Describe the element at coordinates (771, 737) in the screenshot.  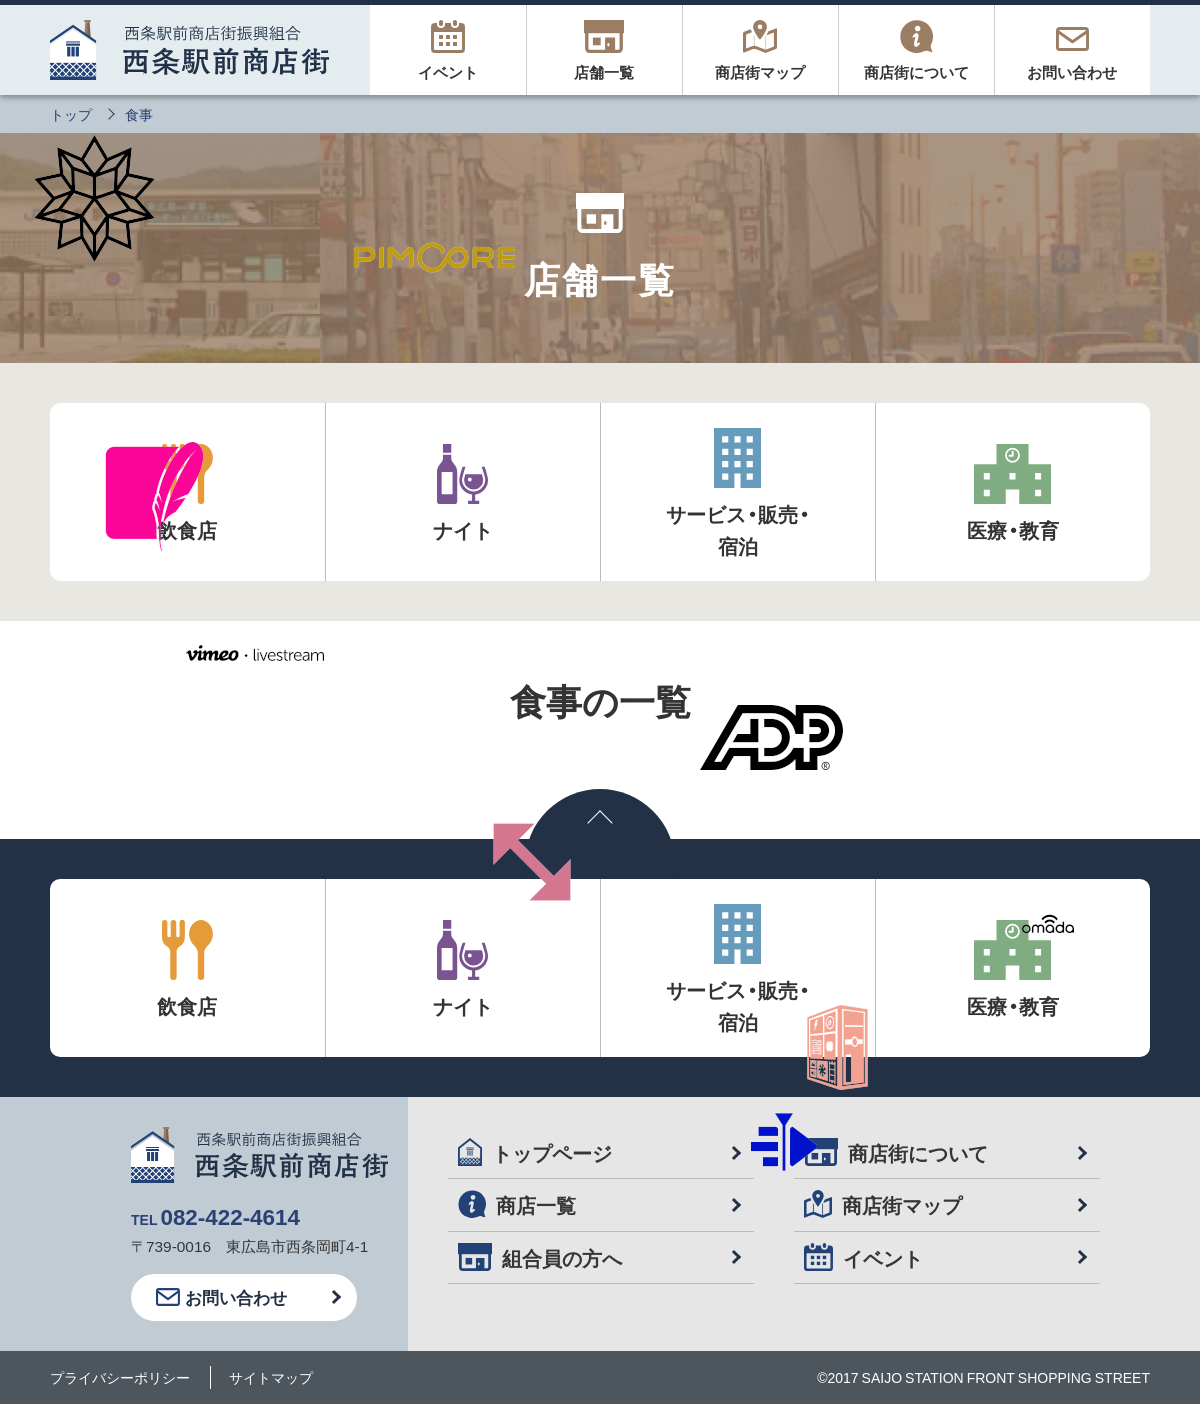
I see `access ADP payroll and HR services` at that location.